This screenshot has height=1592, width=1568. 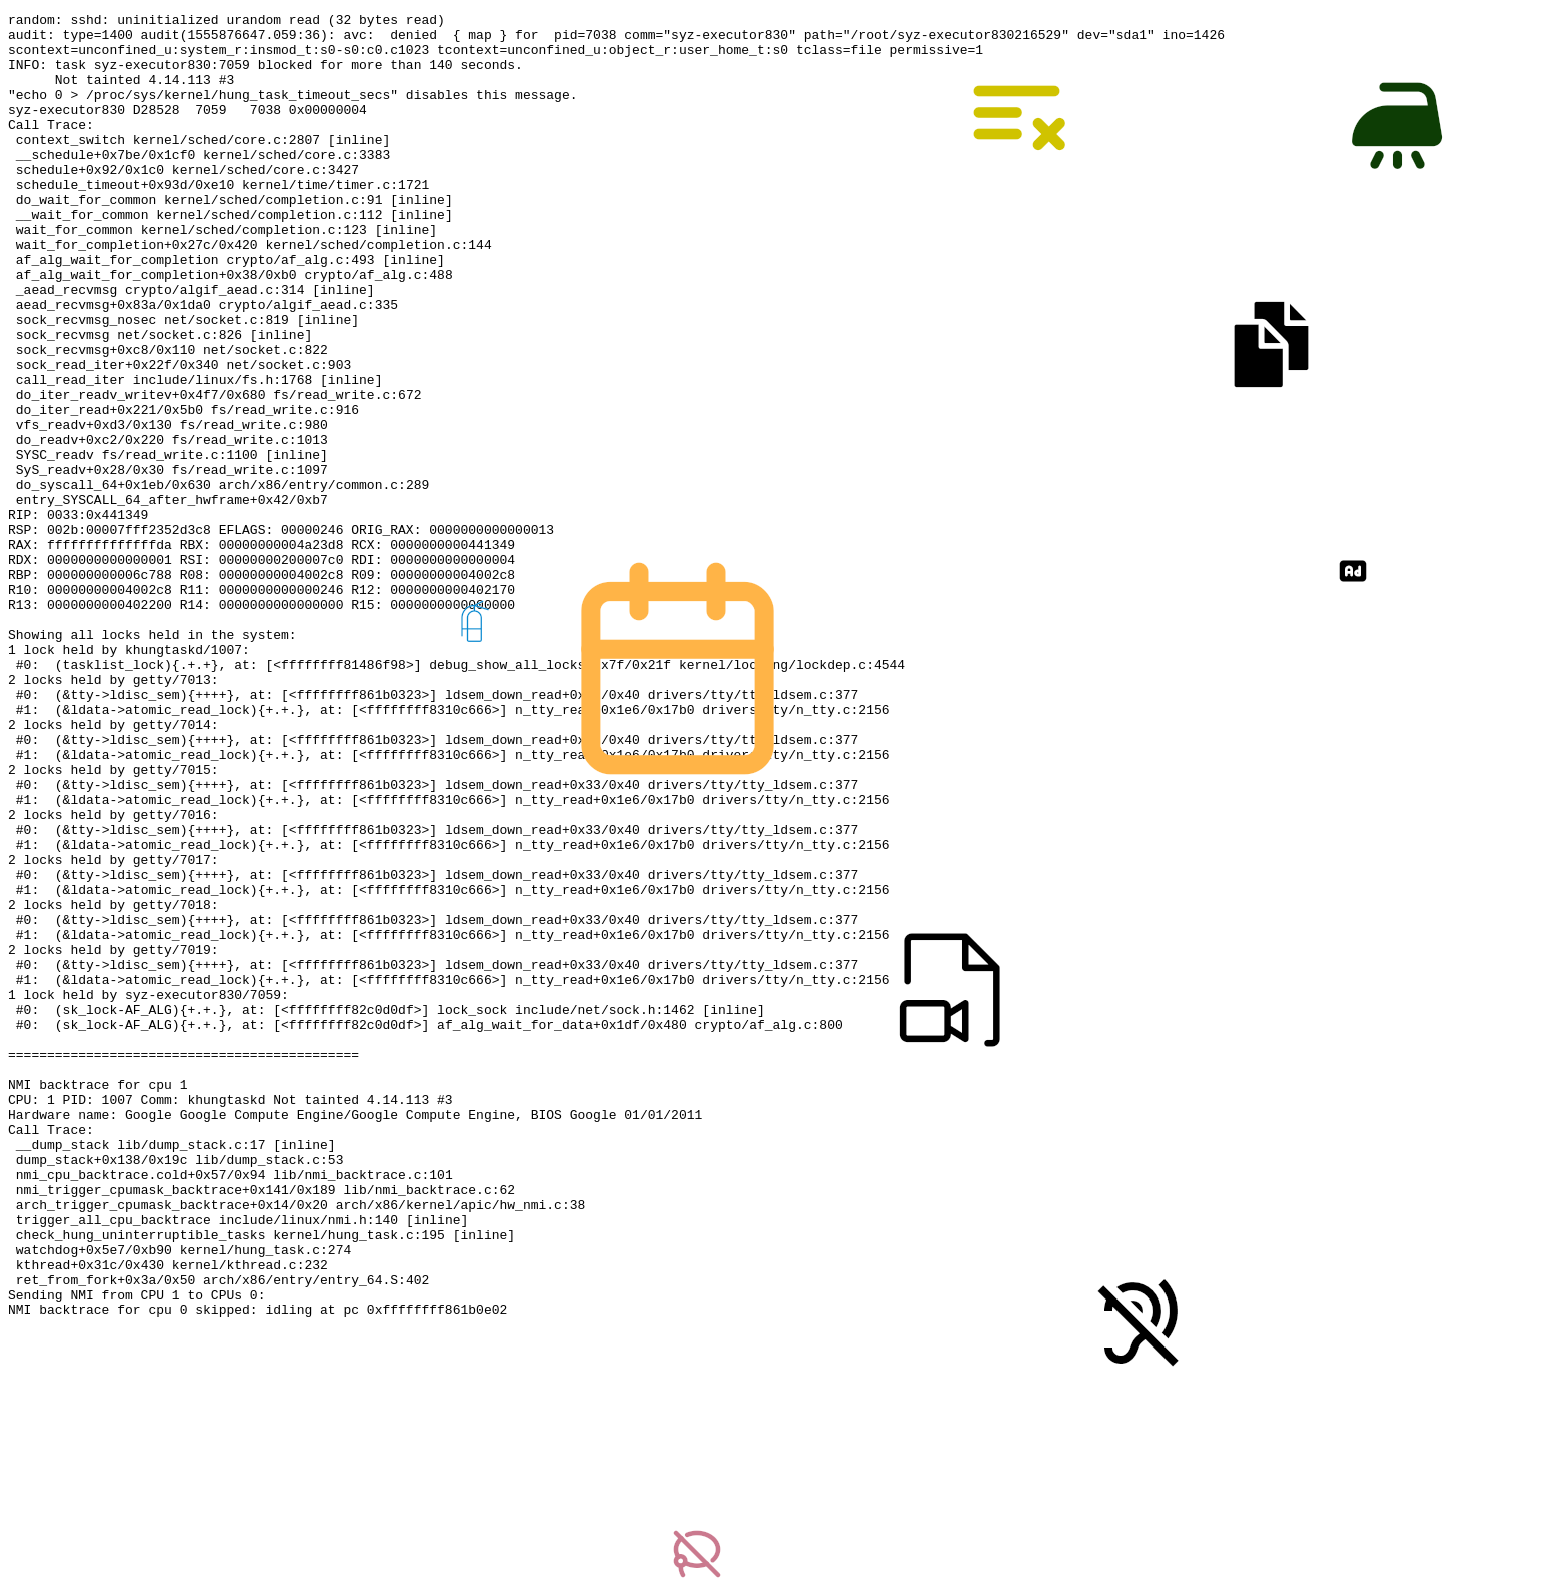 What do you see at coordinates (697, 1554) in the screenshot?
I see `disable lasso selection tool` at bounding box center [697, 1554].